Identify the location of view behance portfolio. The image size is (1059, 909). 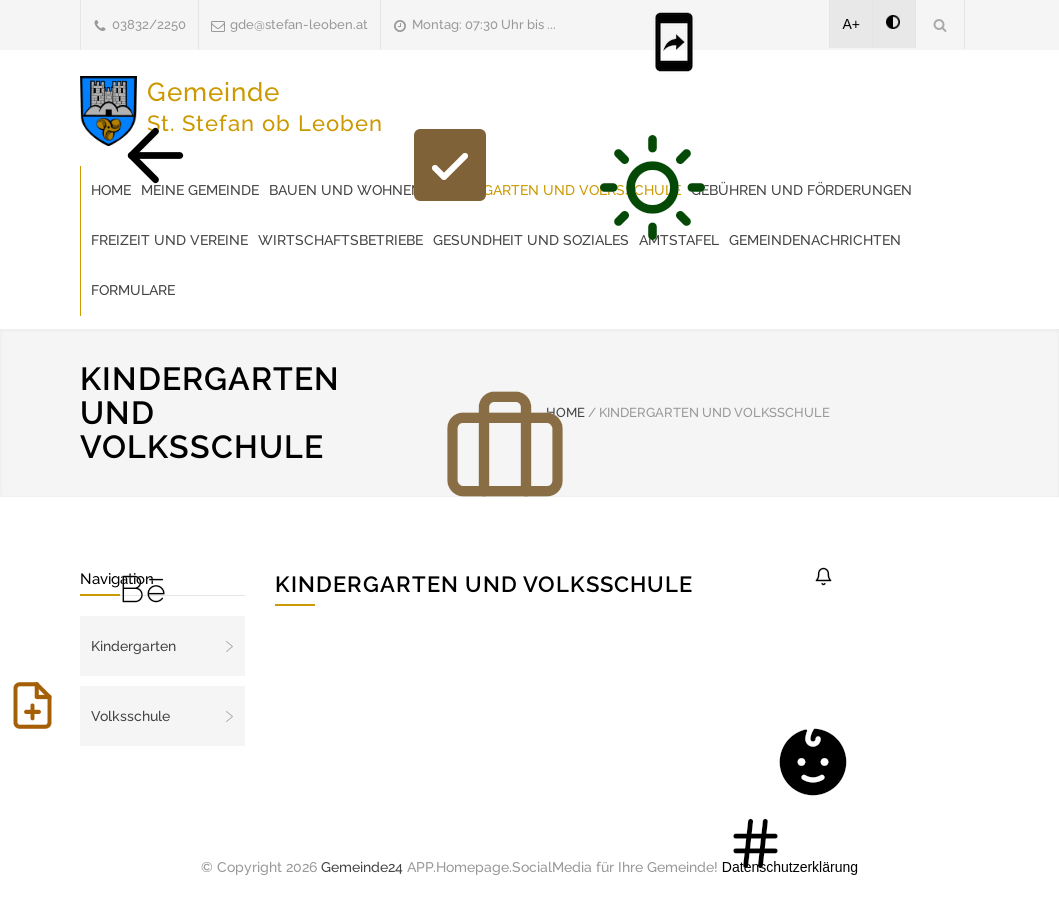
(142, 589).